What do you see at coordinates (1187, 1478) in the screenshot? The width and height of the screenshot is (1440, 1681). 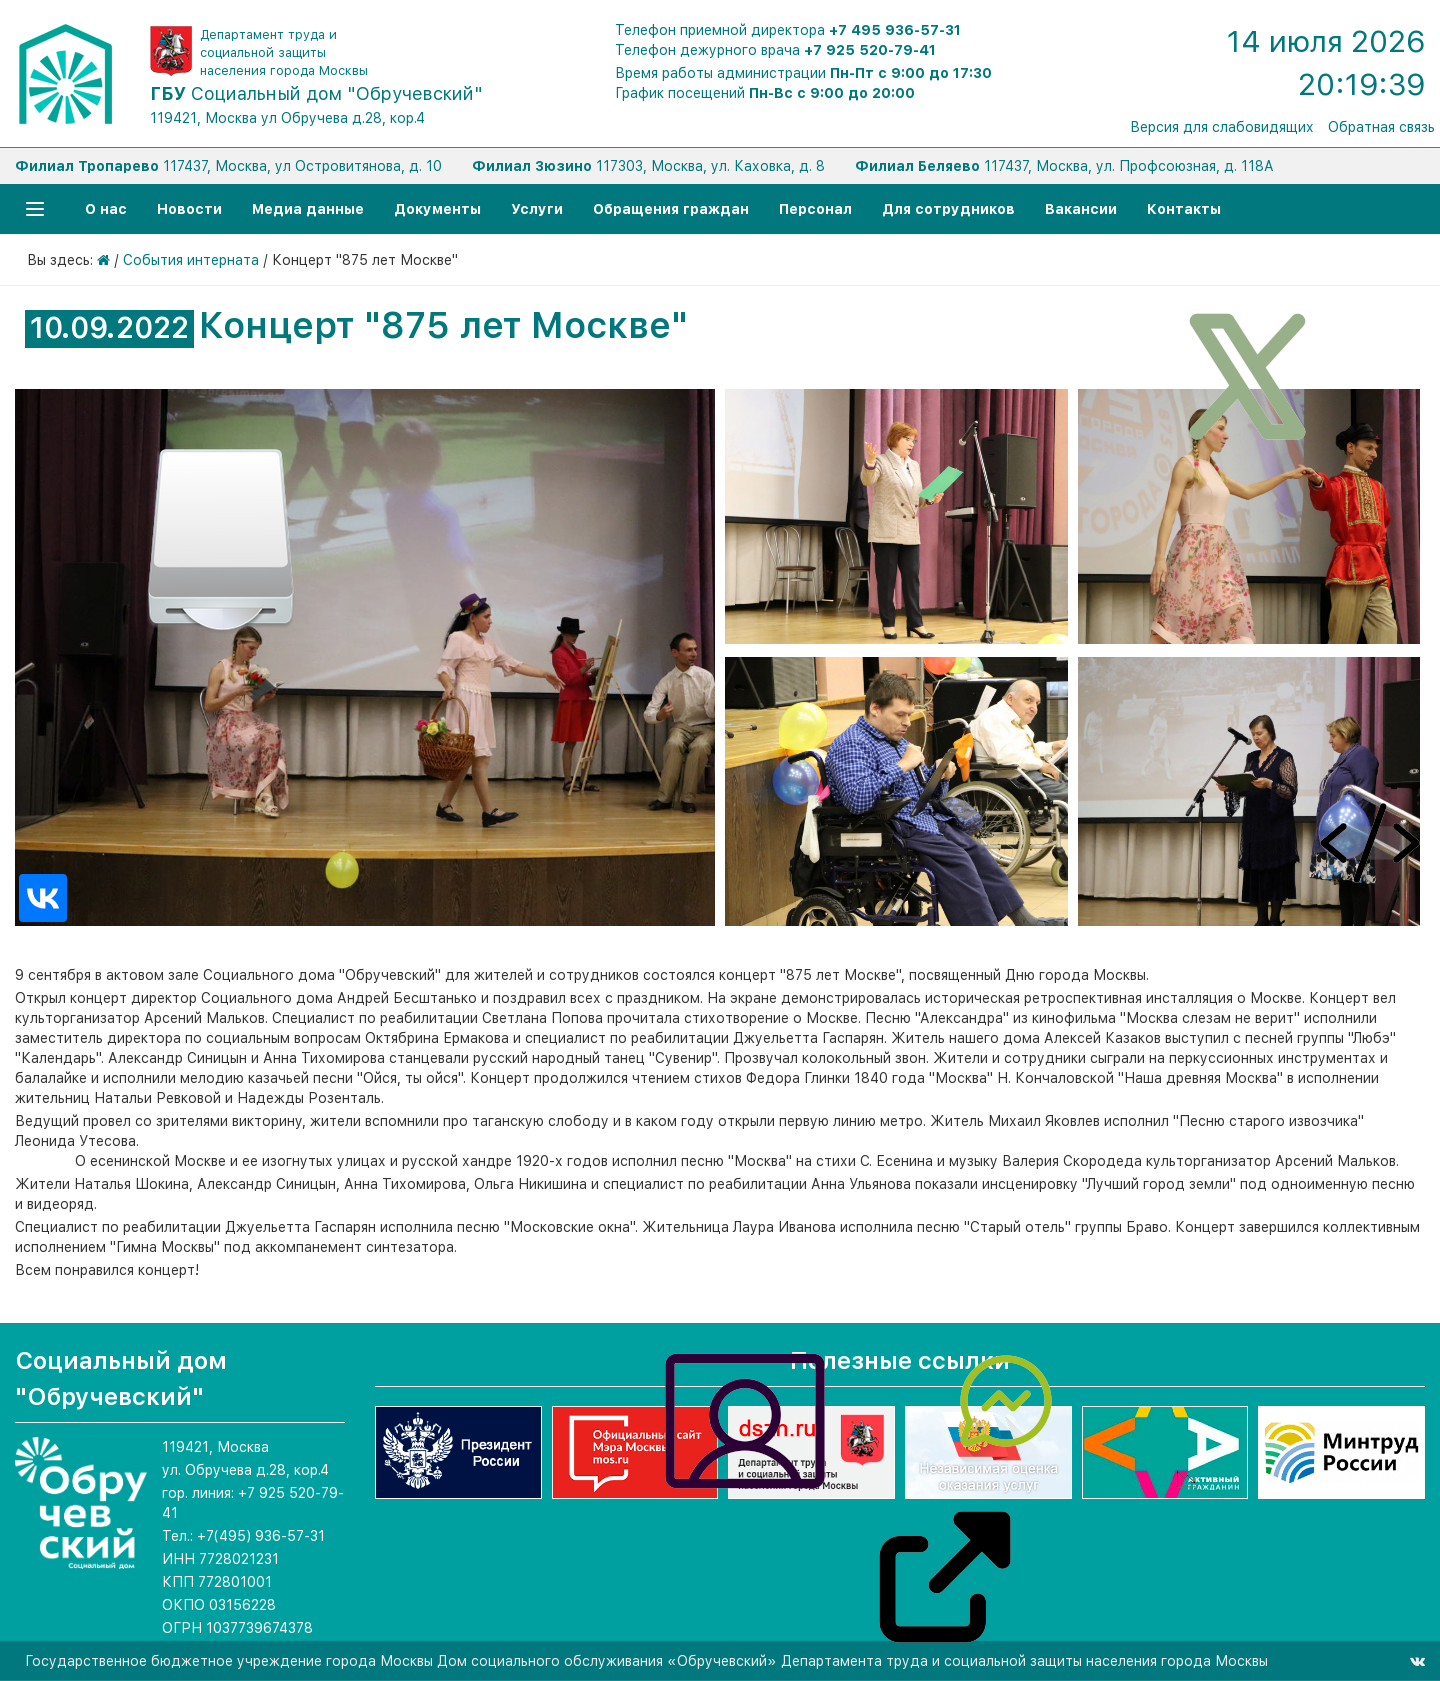 I see `view declining metrics or trends` at bounding box center [1187, 1478].